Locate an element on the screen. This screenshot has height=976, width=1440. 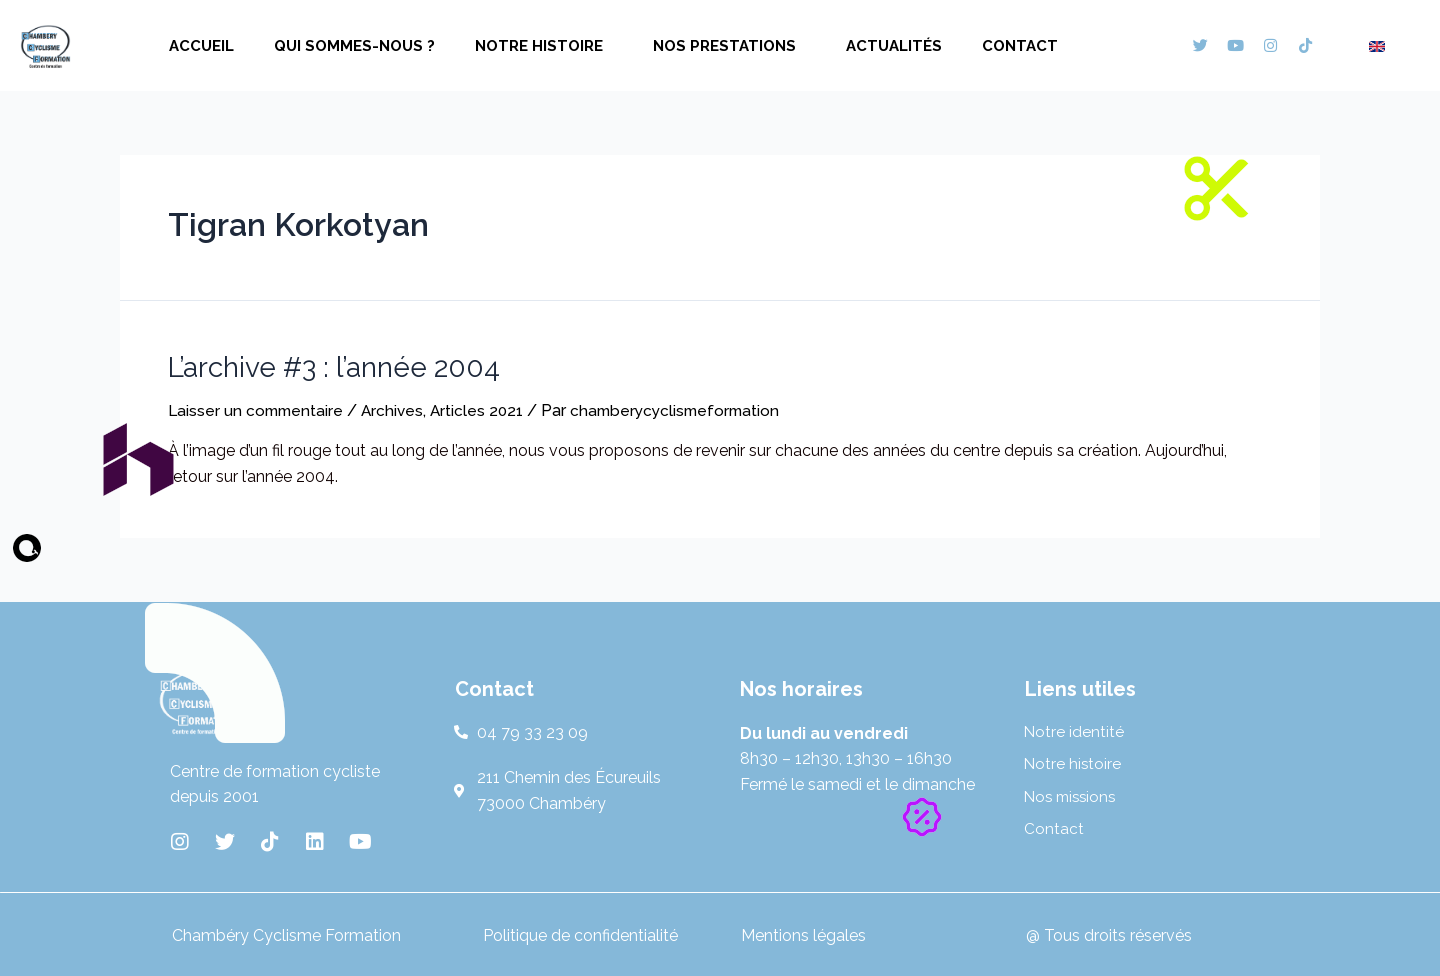
Apache ECharts logo is located at coordinates (27, 548).